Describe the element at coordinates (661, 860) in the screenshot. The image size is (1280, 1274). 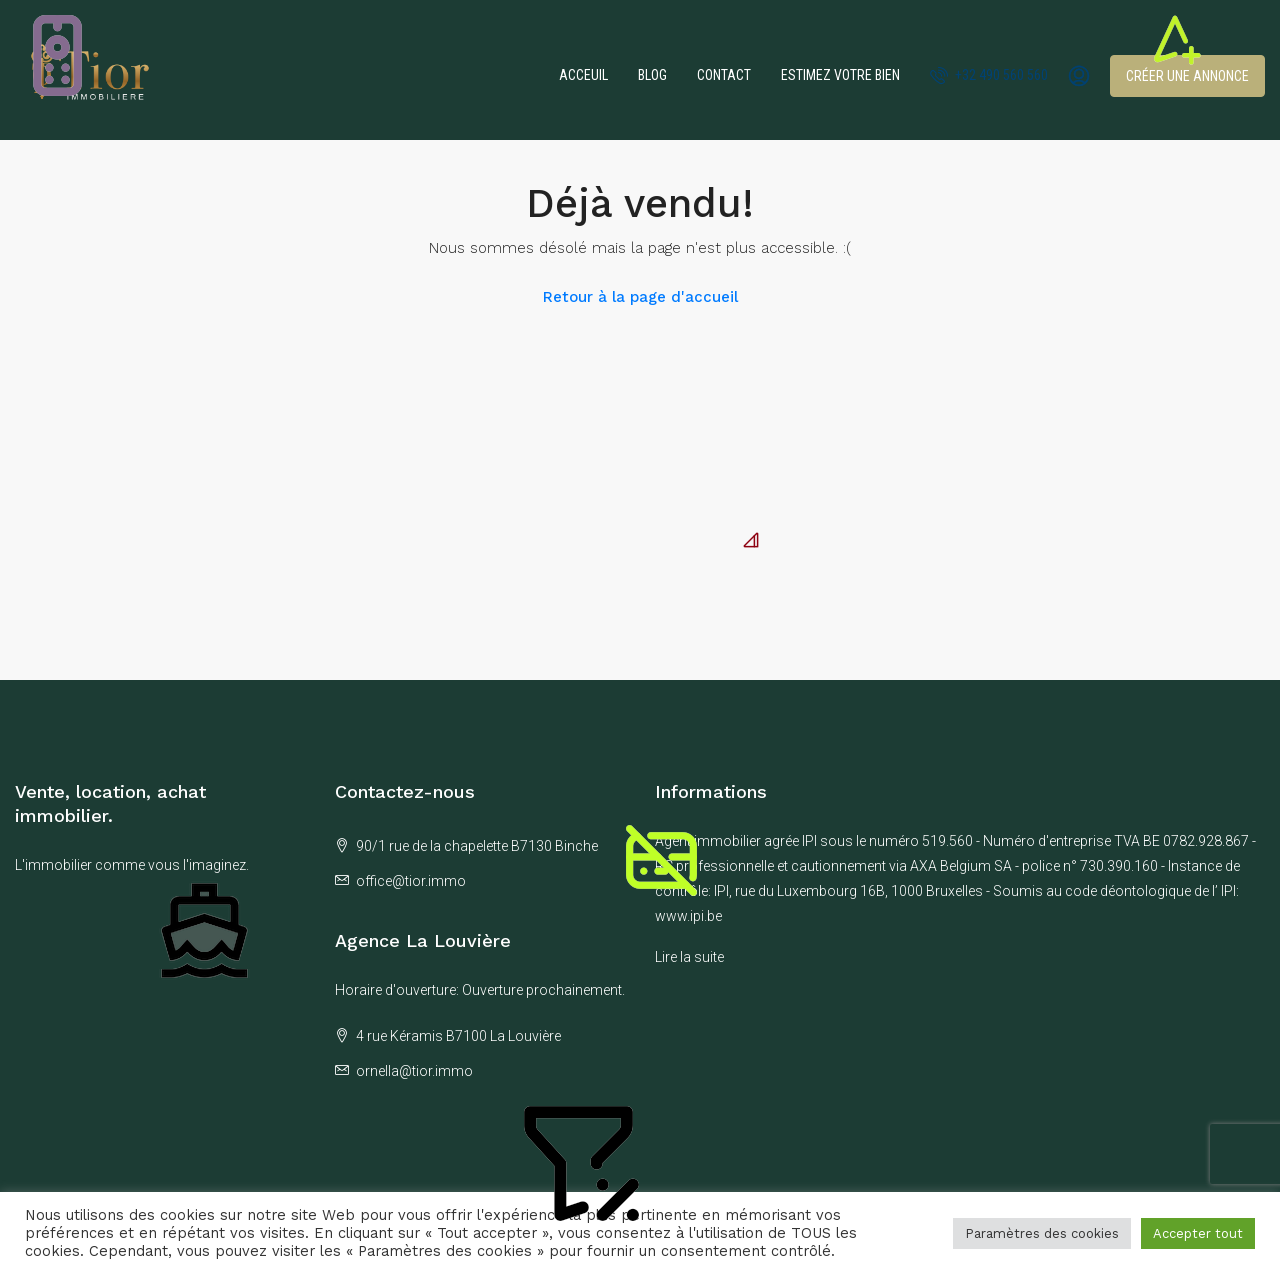
I see `payment method disabled or unavailable` at that location.